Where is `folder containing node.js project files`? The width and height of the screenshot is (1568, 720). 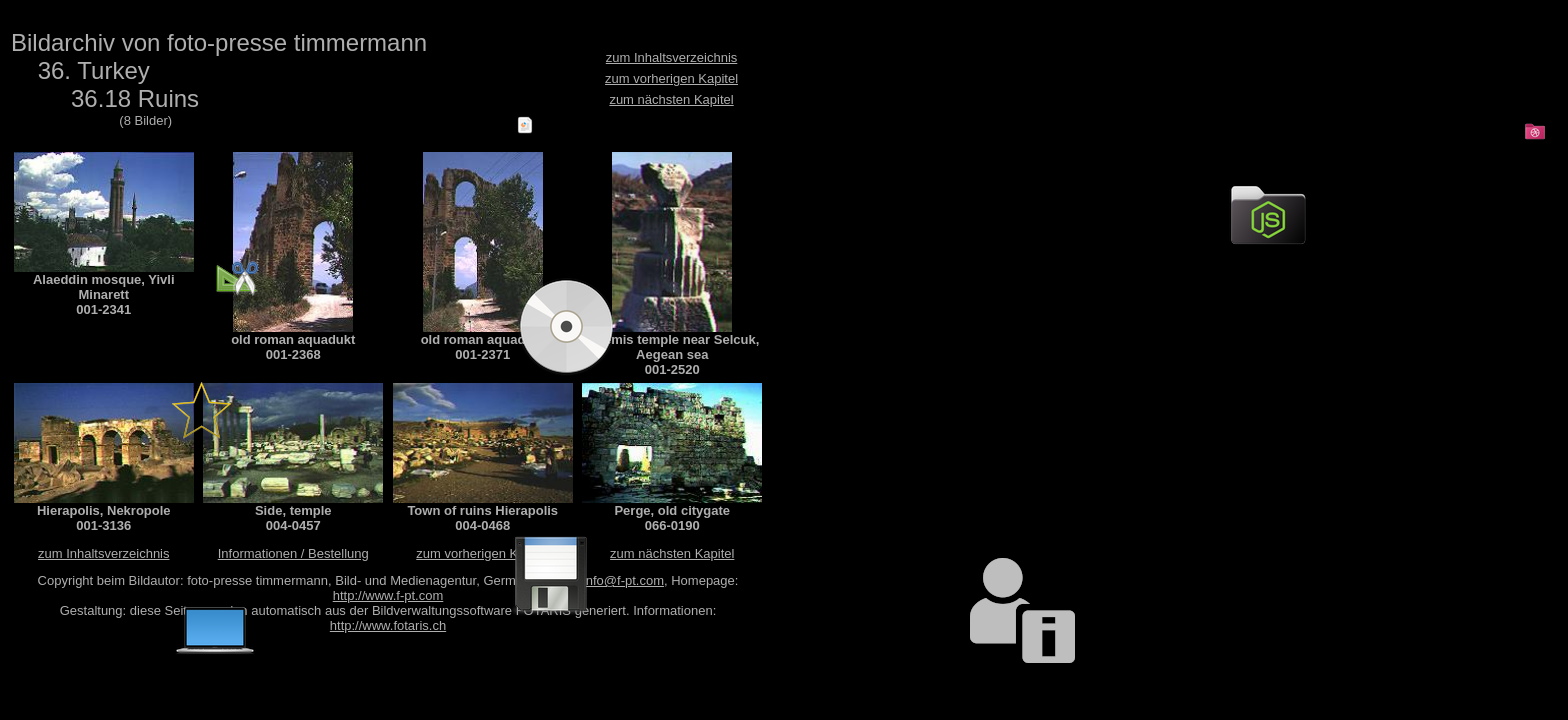
folder containing node.js project files is located at coordinates (1268, 217).